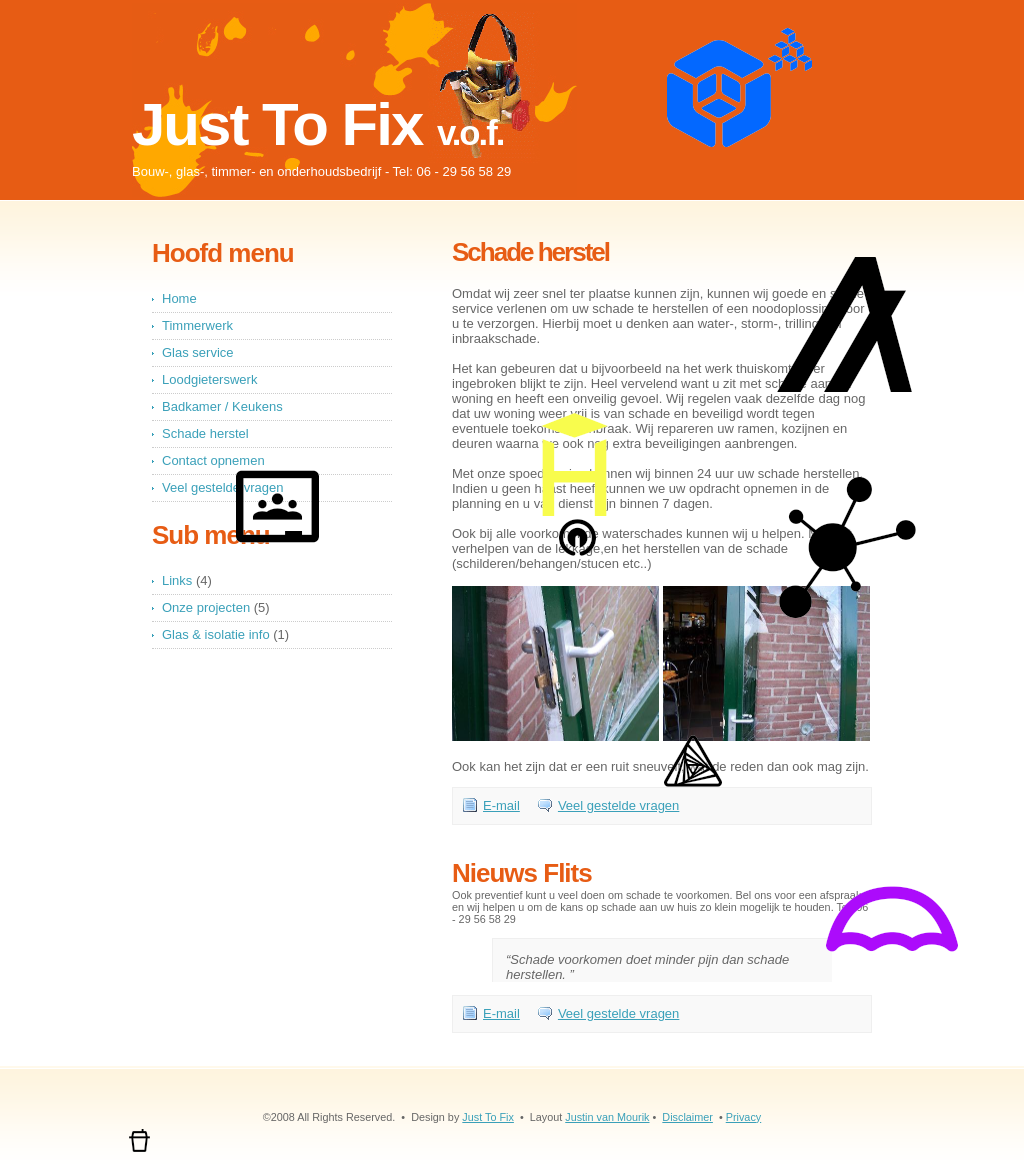  What do you see at coordinates (844, 324) in the screenshot?
I see `algorand cryptocurrency or blockchain platform logo` at bounding box center [844, 324].